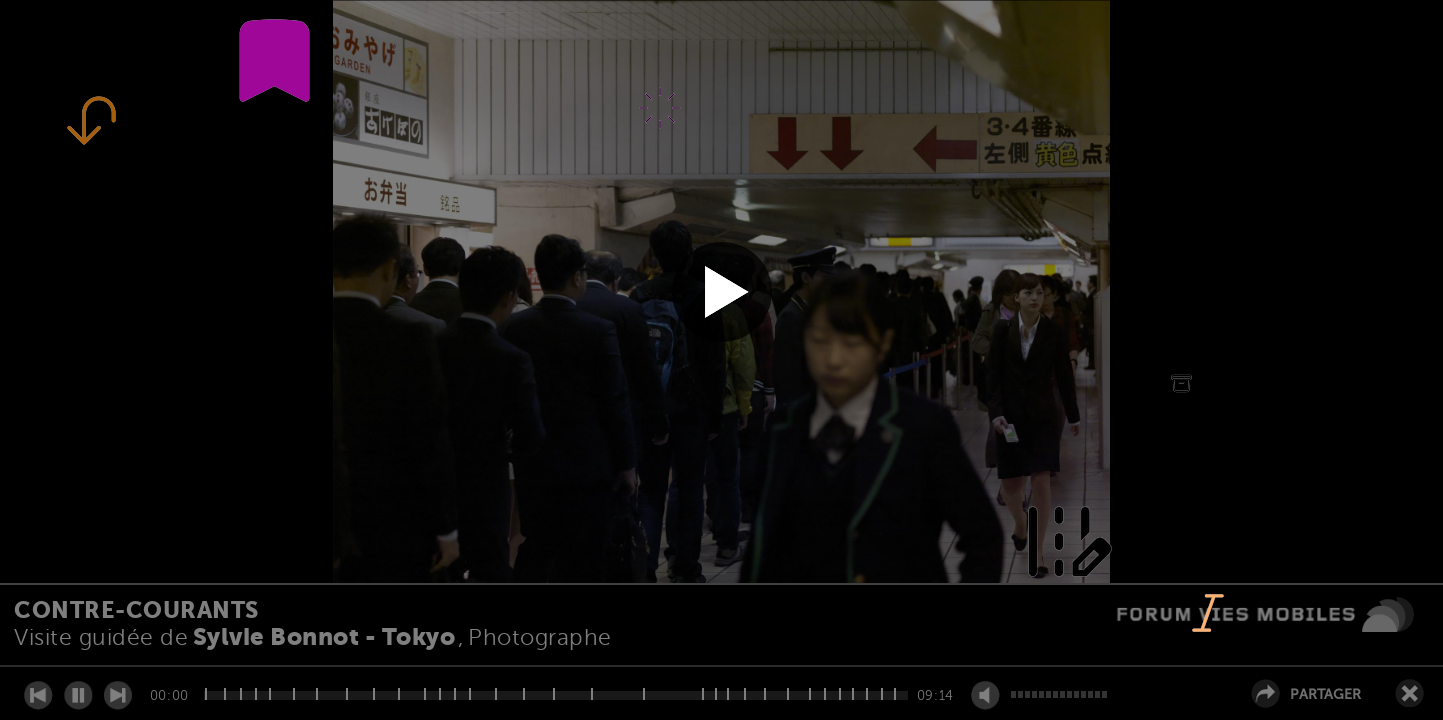 This screenshot has height=720, width=1443. I want to click on save this item to your bookmarks, so click(274, 60).